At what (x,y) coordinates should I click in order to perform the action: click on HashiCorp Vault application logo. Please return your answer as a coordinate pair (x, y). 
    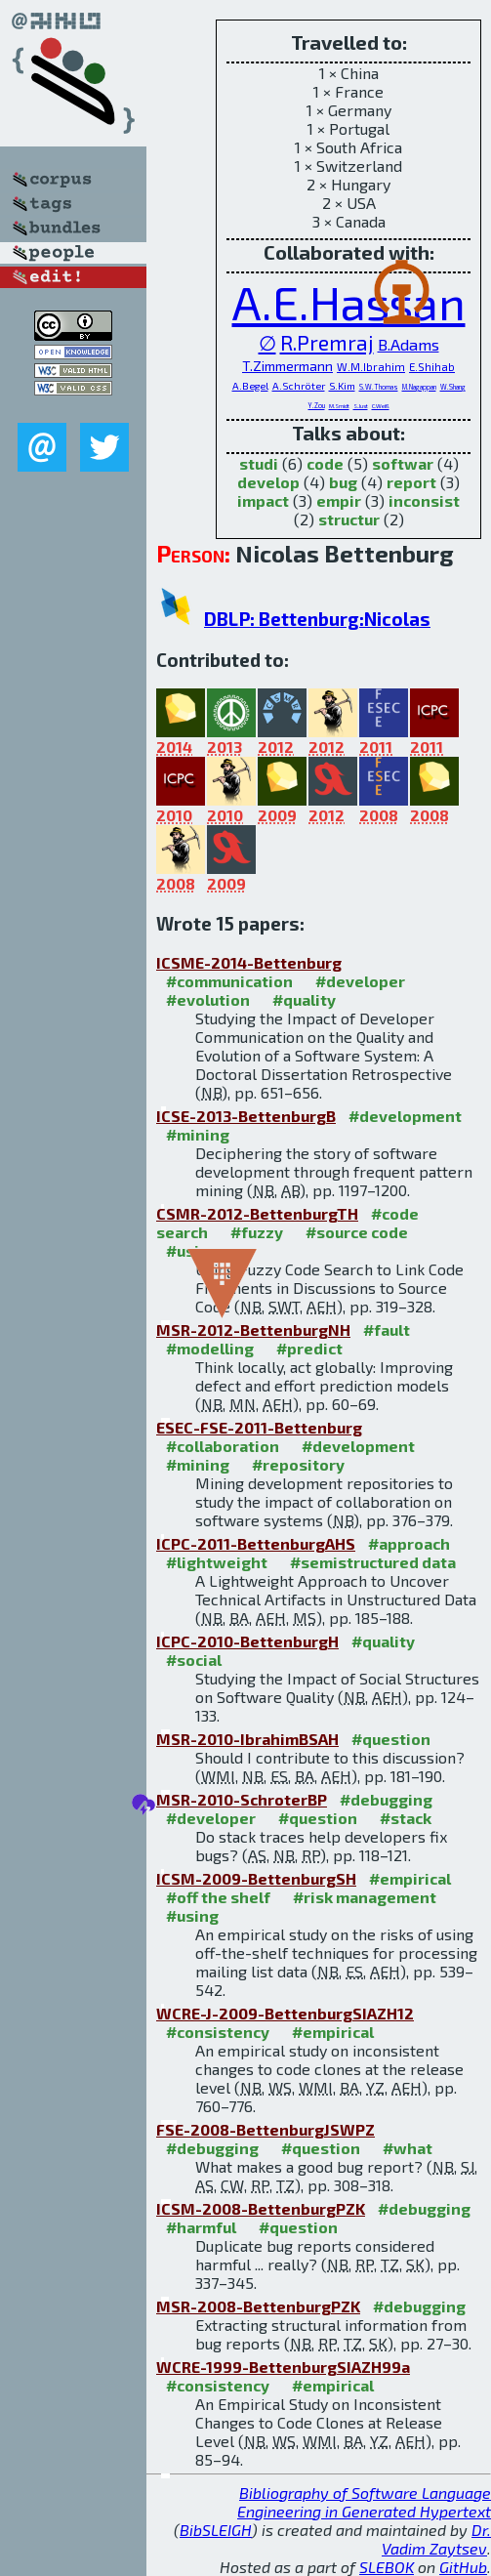
    Looking at the image, I should click on (222, 1283).